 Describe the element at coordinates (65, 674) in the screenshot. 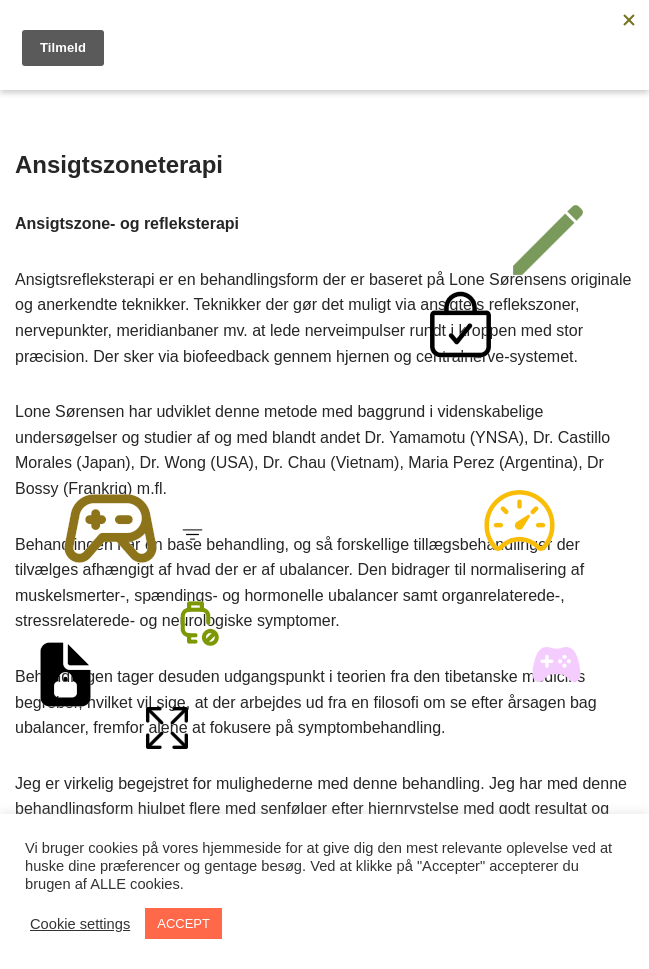

I see `view a protected or encrypted document` at that location.